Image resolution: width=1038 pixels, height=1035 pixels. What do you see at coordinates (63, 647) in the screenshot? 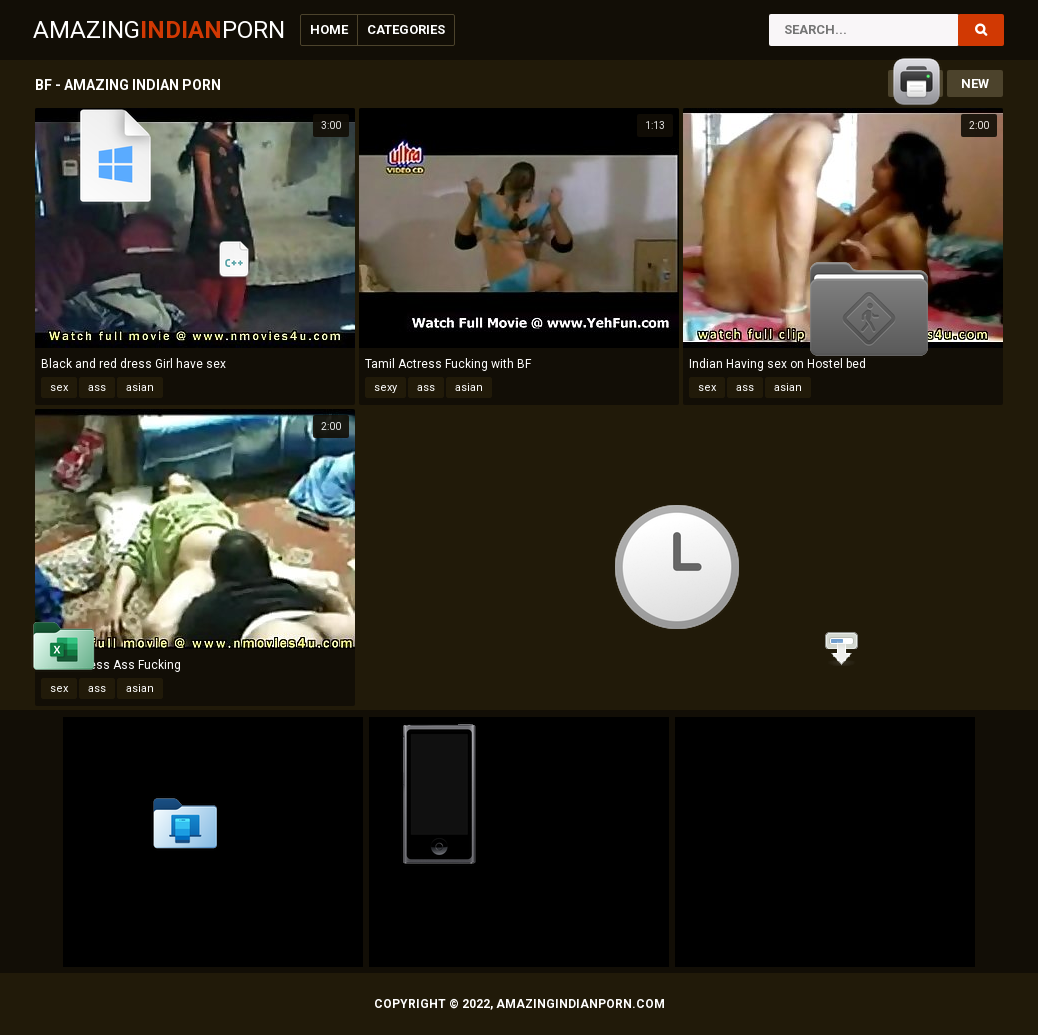
I see `open folder containing Excel spreadsheets` at bounding box center [63, 647].